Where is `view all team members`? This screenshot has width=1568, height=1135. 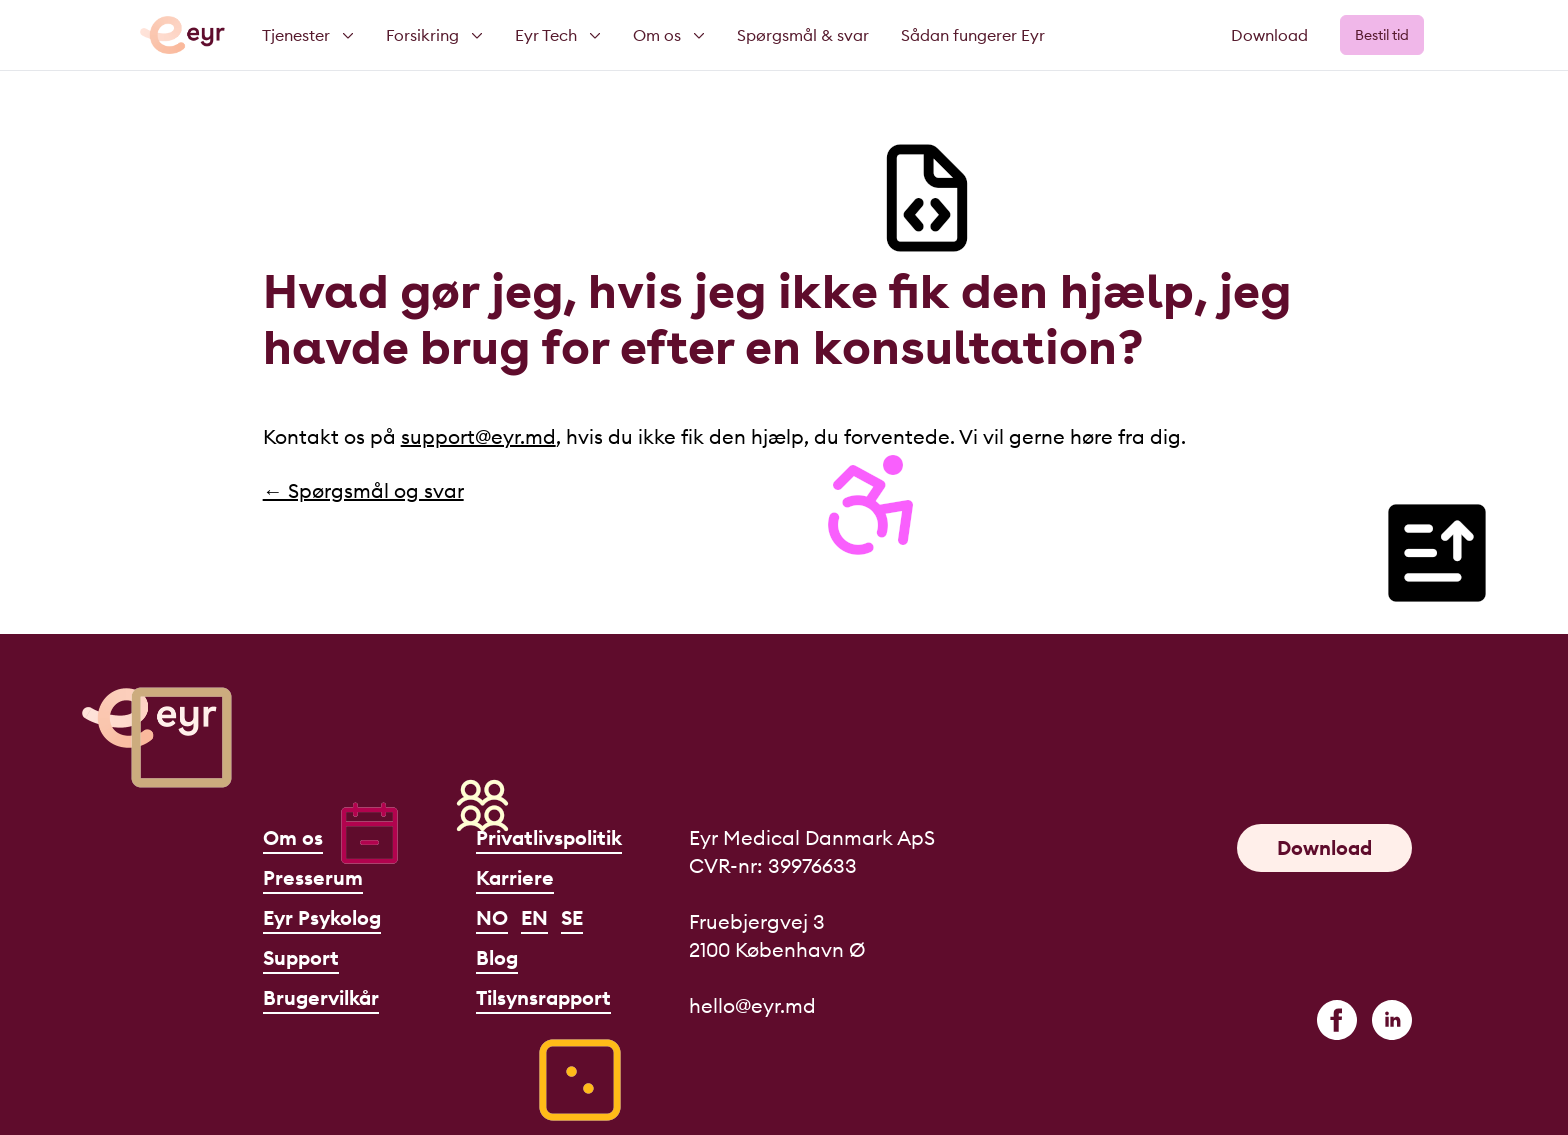 view all team members is located at coordinates (482, 805).